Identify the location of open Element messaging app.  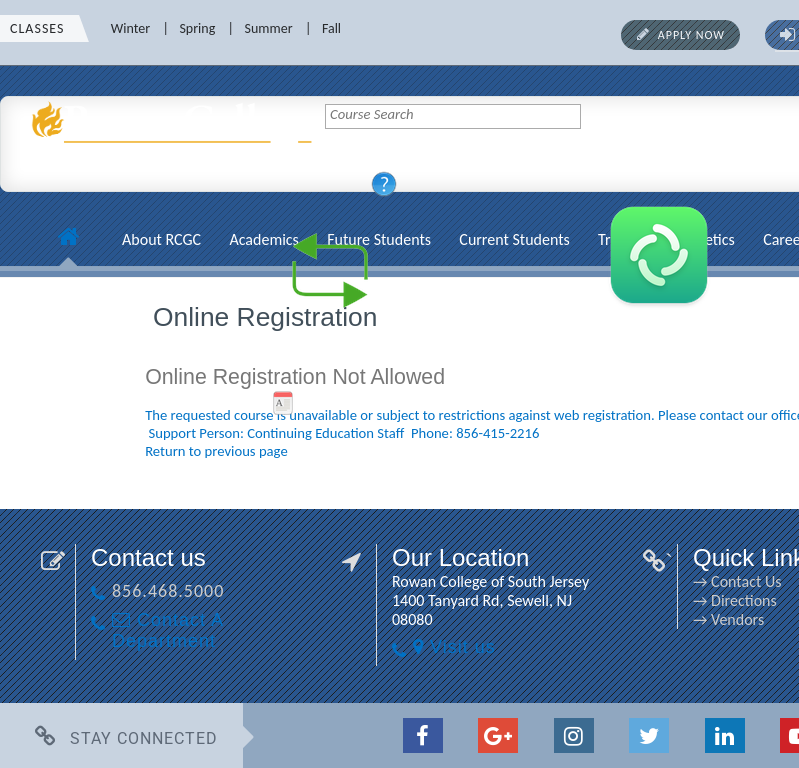
(659, 255).